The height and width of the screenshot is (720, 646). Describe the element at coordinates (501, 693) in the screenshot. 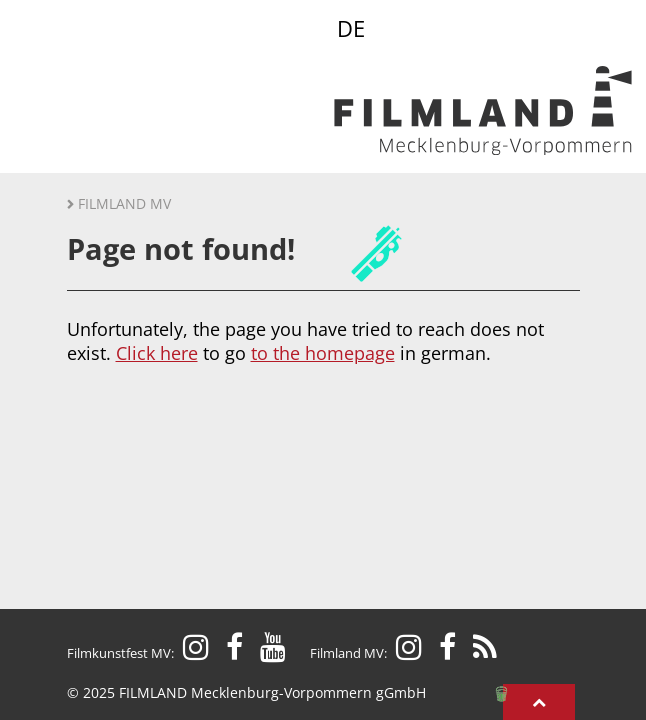

I see `indicates full water bucket in game inventory` at that location.